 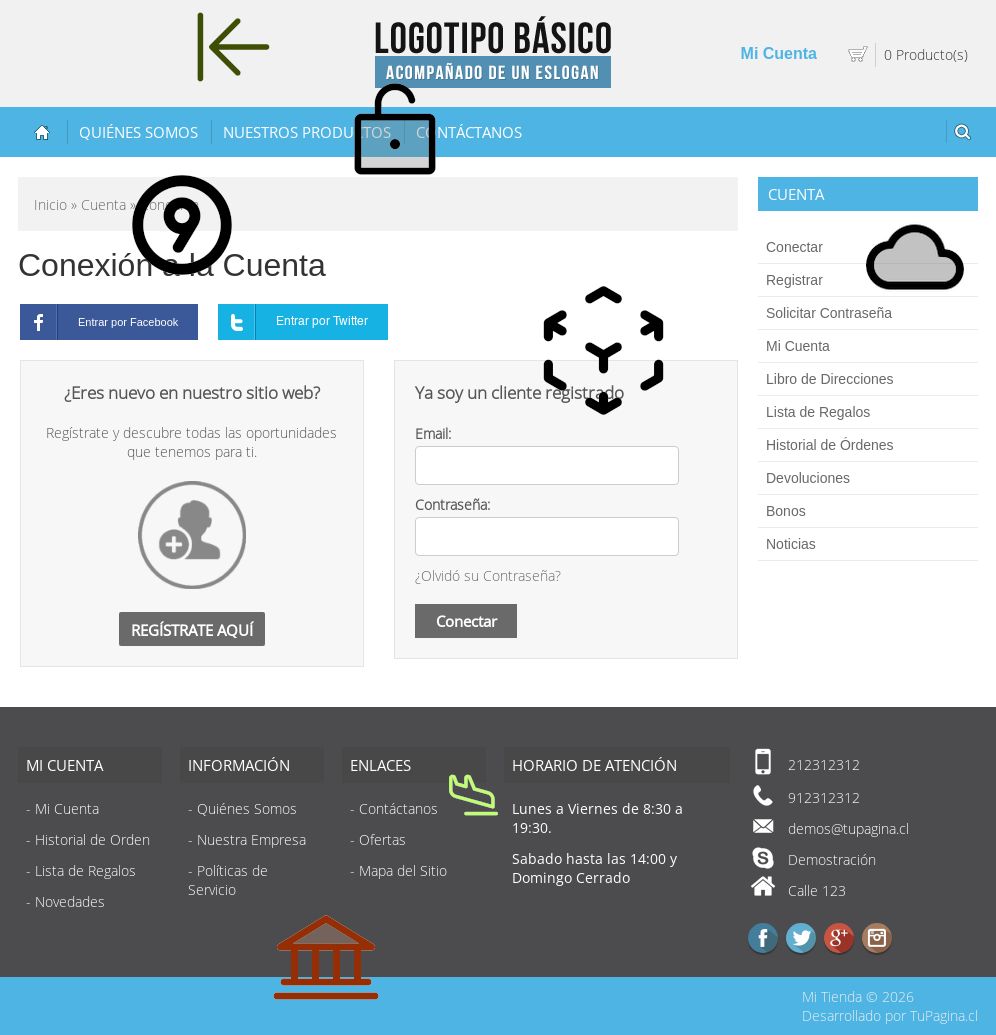 What do you see at coordinates (182, 225) in the screenshot?
I see `indicates item number nine in a list or sequence` at bounding box center [182, 225].